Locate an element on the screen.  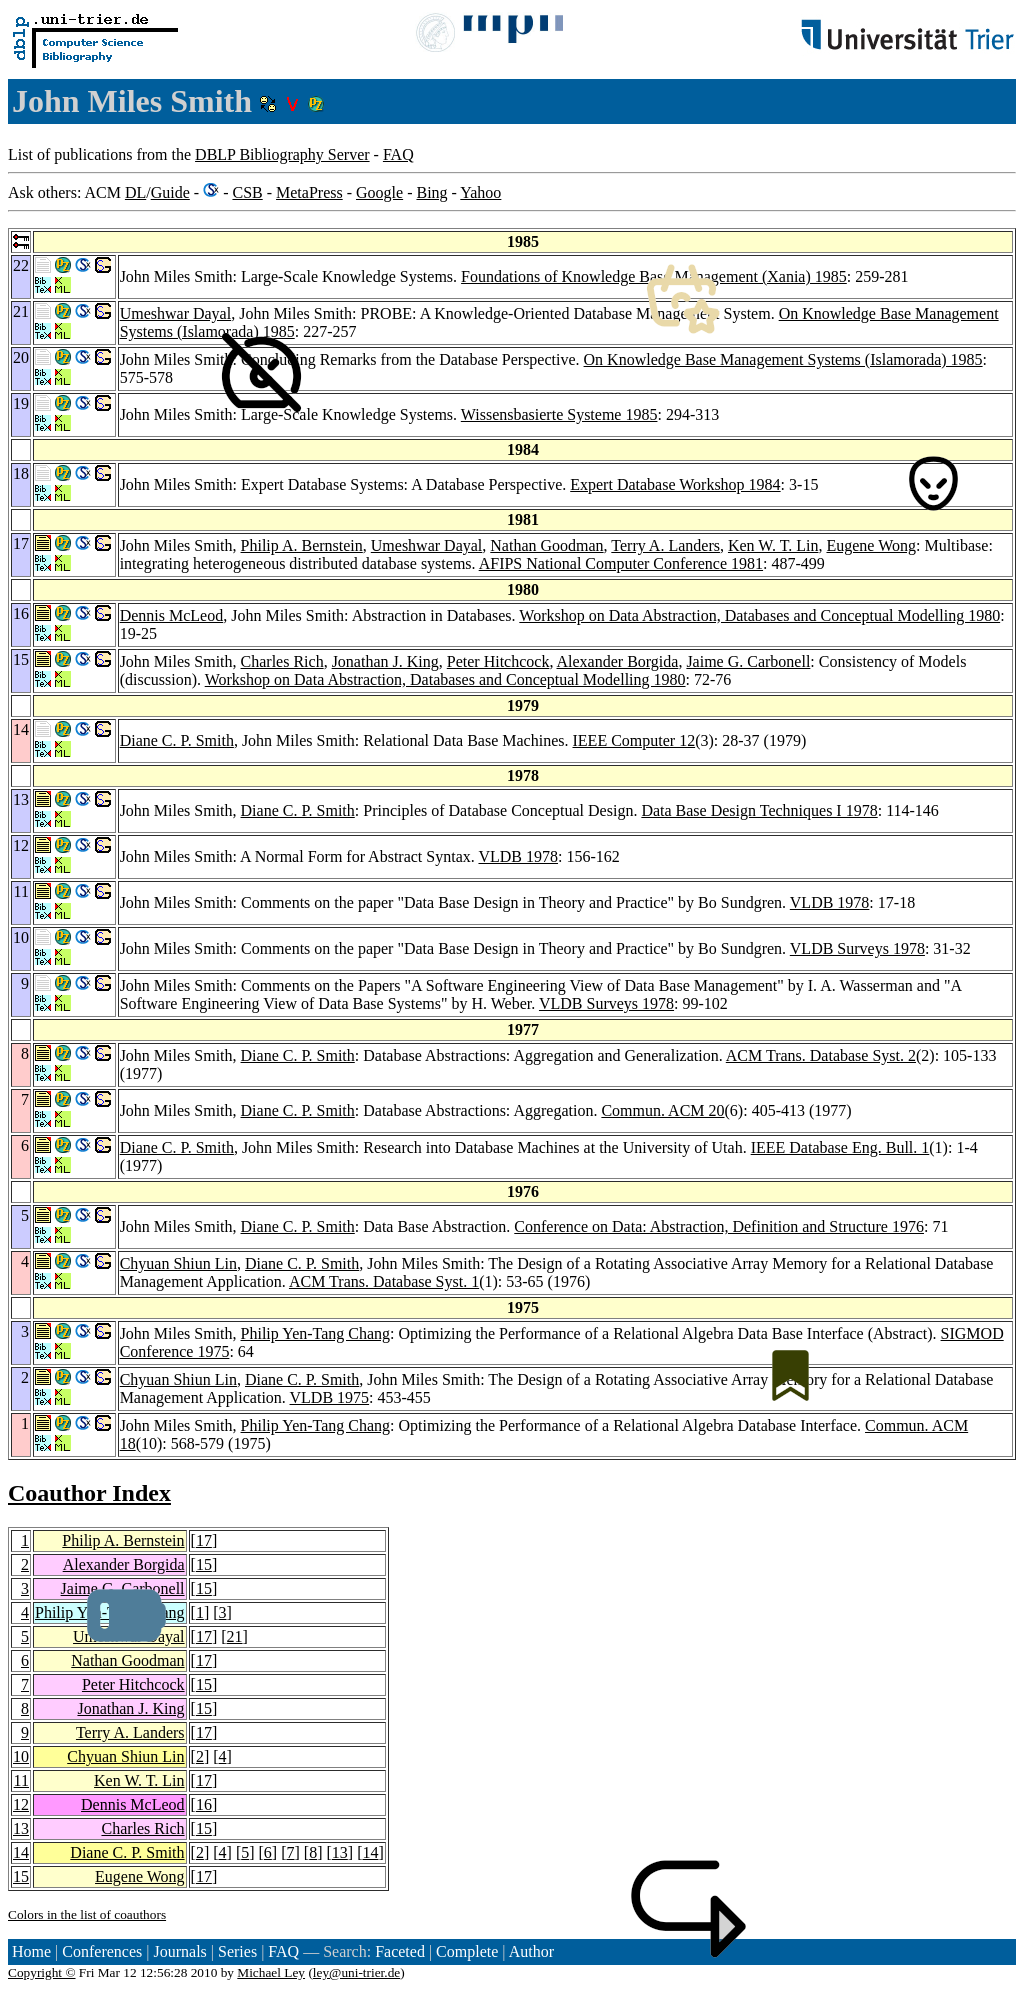
indicates low battery level is located at coordinates (126, 1615).